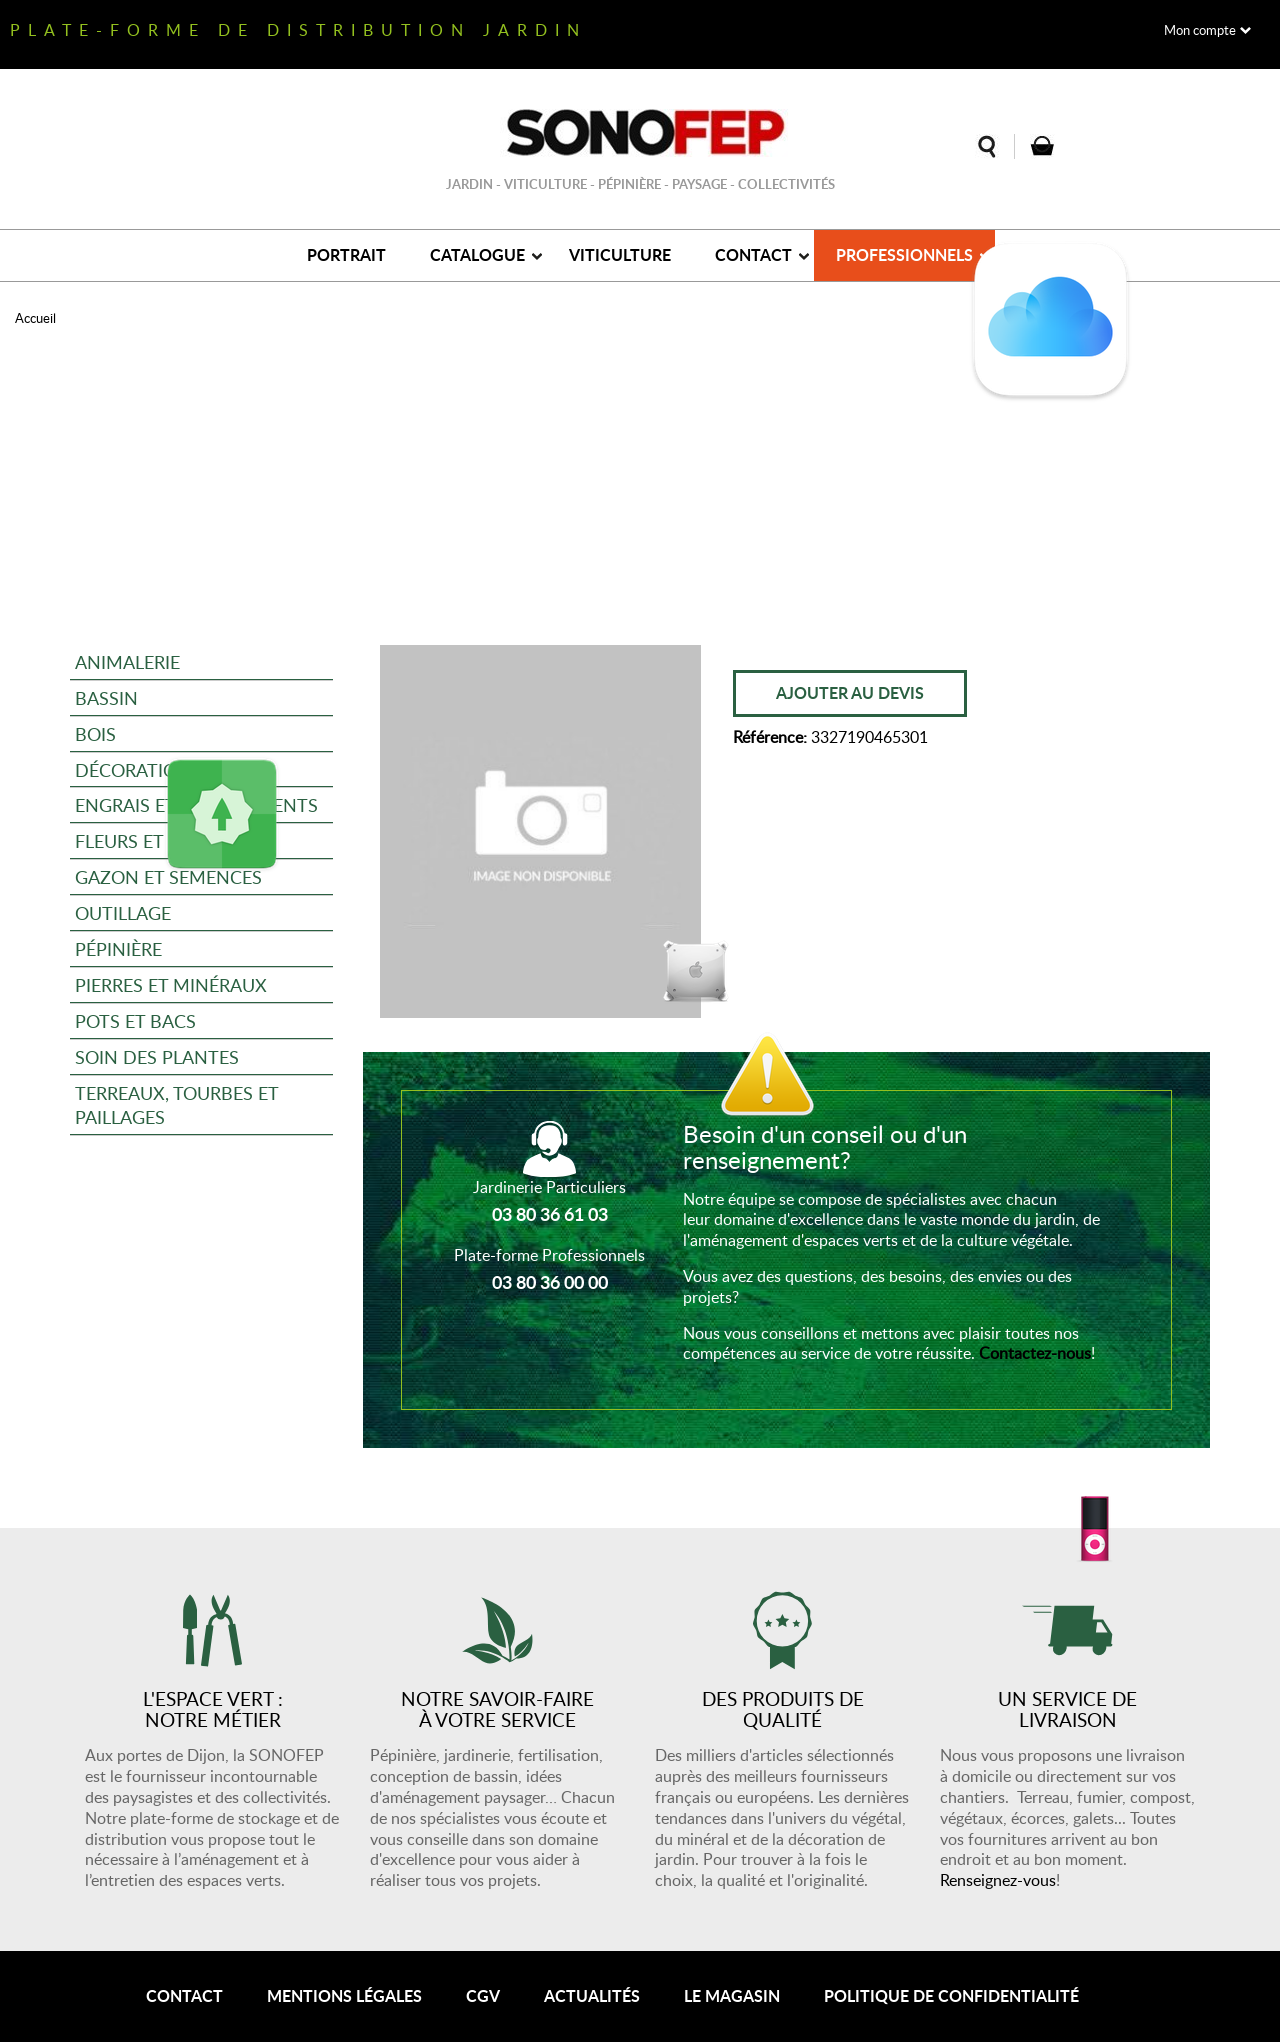 This screenshot has width=1280, height=2042. Describe the element at coordinates (1094, 1529) in the screenshot. I see `iPod nano device in pink` at that location.